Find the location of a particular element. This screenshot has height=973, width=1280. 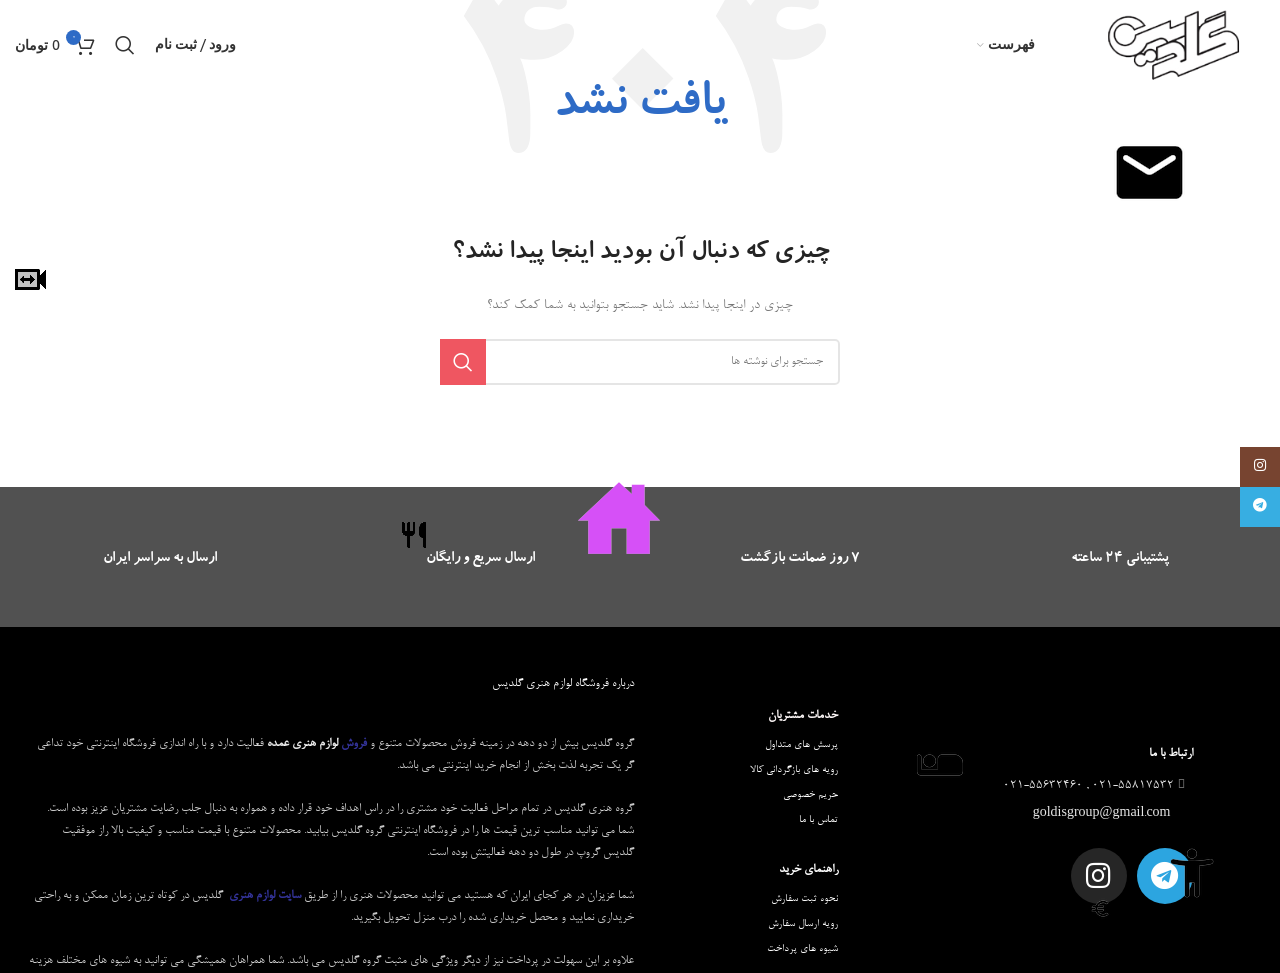

find nearby restaurants is located at coordinates (414, 535).